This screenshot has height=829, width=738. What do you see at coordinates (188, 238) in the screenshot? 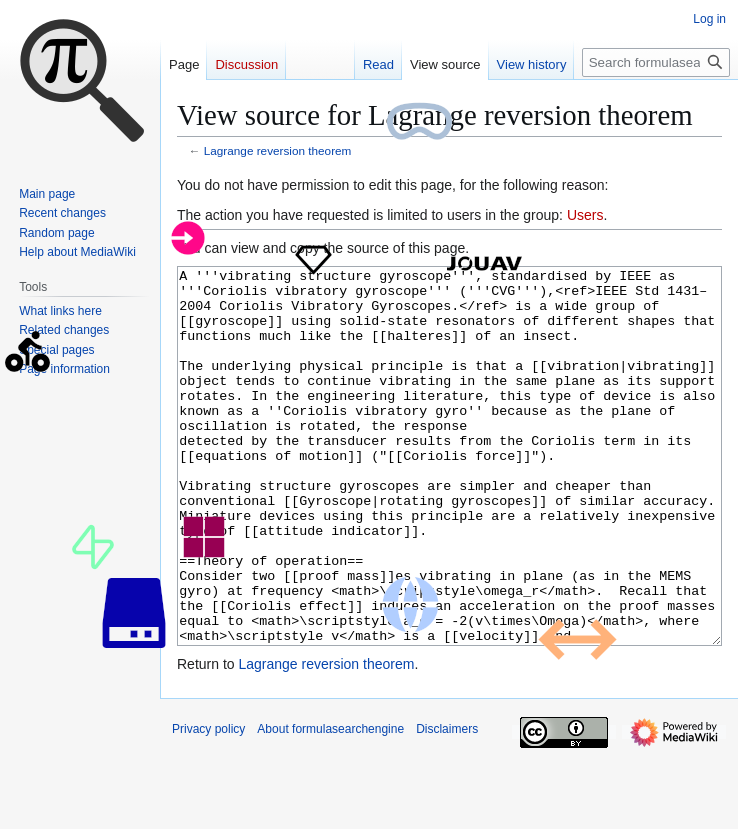
I see `log in to your account` at bounding box center [188, 238].